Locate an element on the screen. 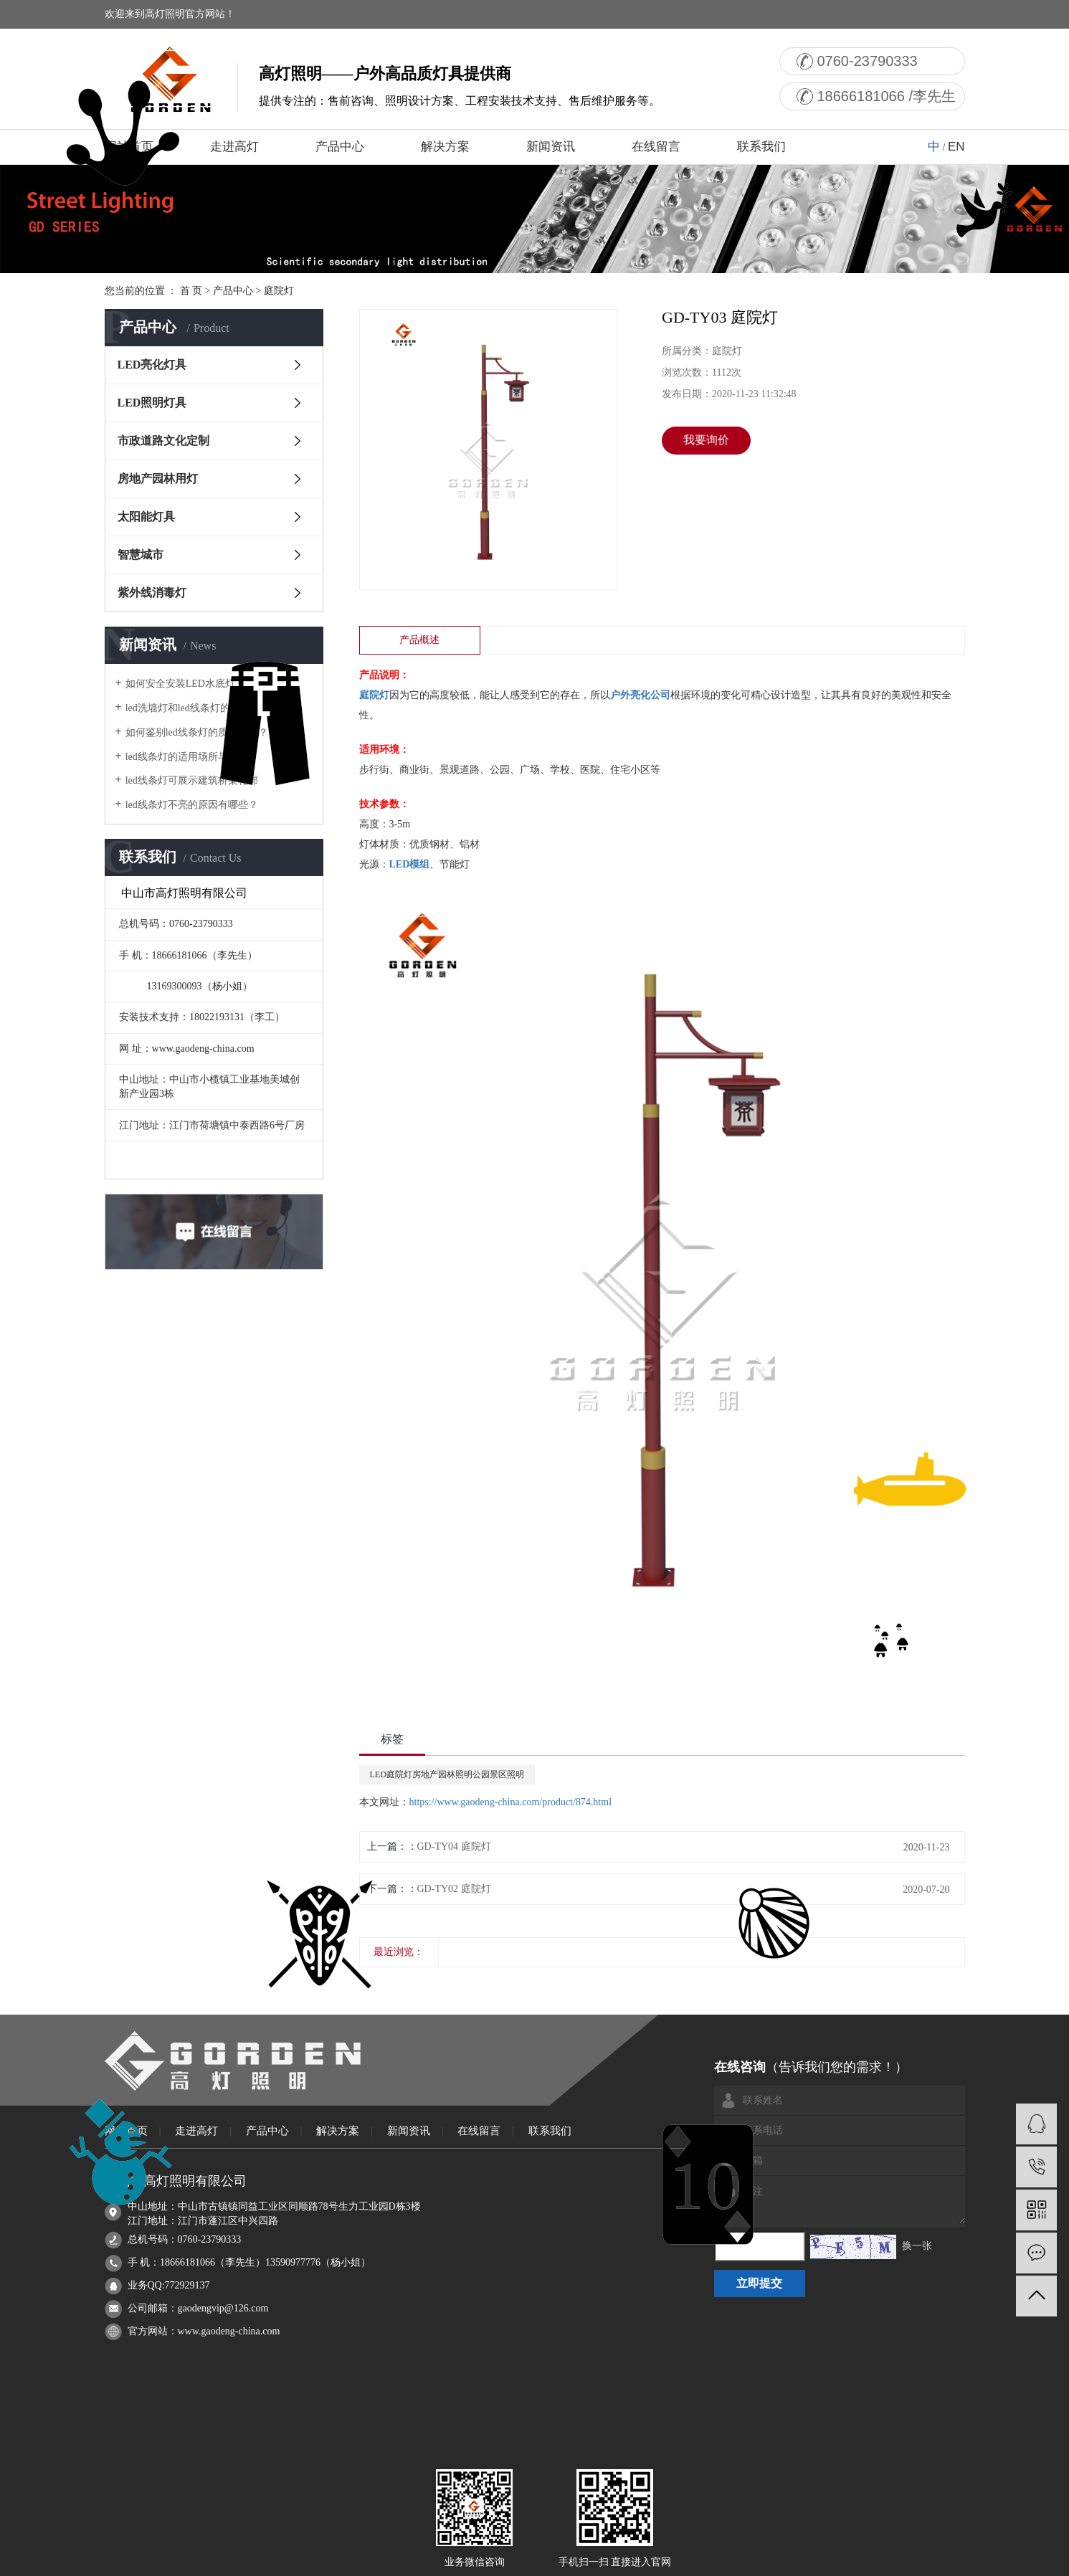 This screenshot has height=2576, width=1069. indicates peace or harmony theme is located at coordinates (984, 210).